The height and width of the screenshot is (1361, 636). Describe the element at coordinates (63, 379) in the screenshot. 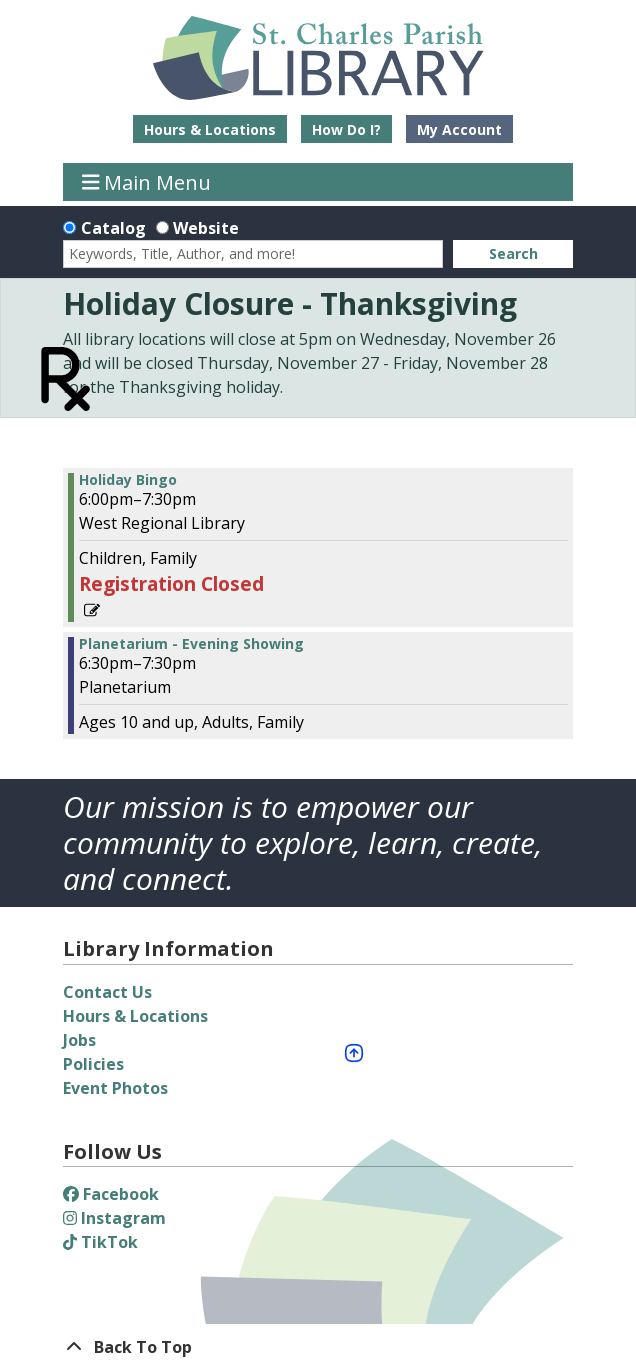

I see `view prescription details` at that location.